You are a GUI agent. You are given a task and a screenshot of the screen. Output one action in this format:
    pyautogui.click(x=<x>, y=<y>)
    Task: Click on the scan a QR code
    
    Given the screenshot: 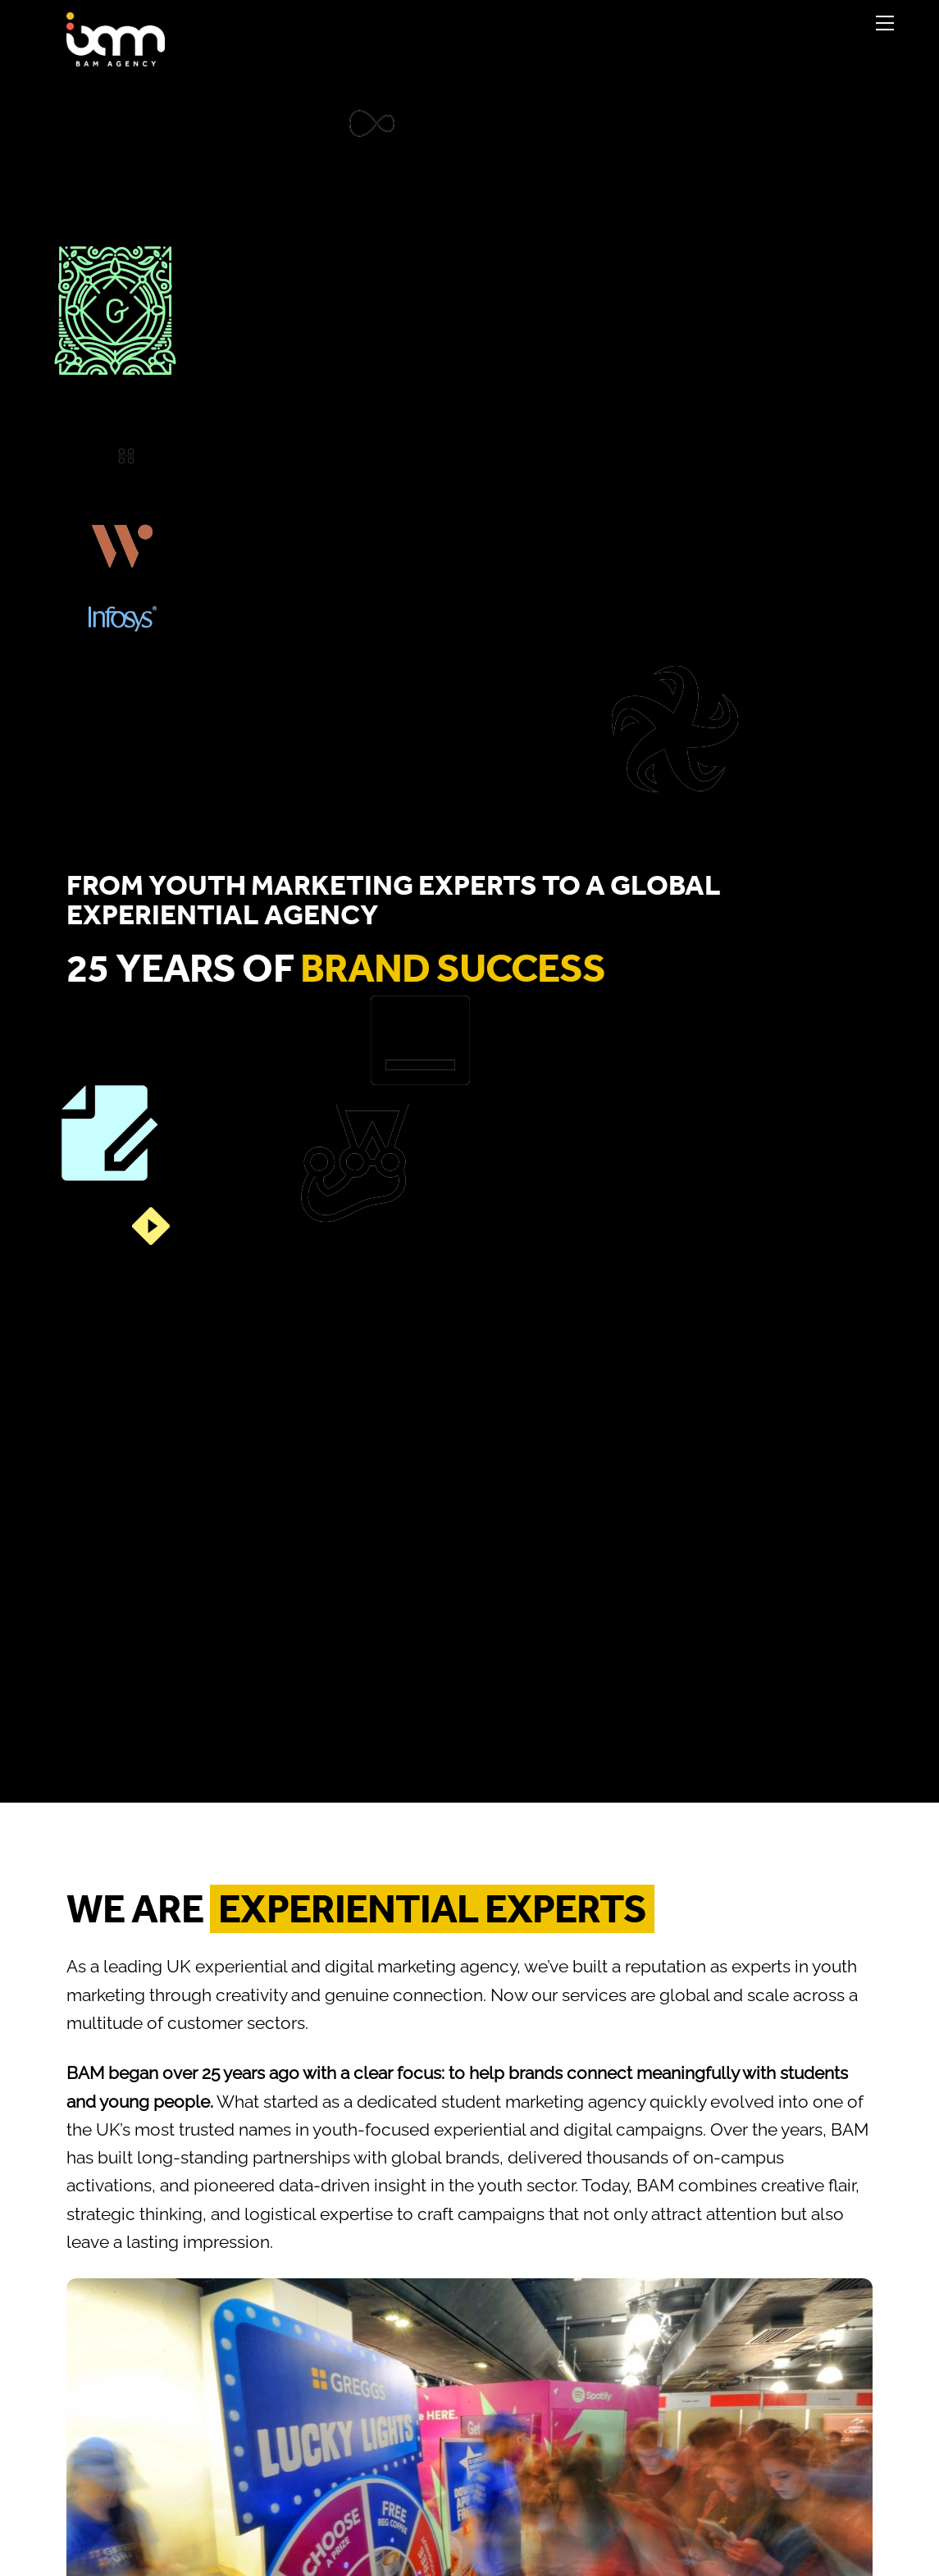 What is the action you would take?
    pyautogui.click(x=126, y=456)
    